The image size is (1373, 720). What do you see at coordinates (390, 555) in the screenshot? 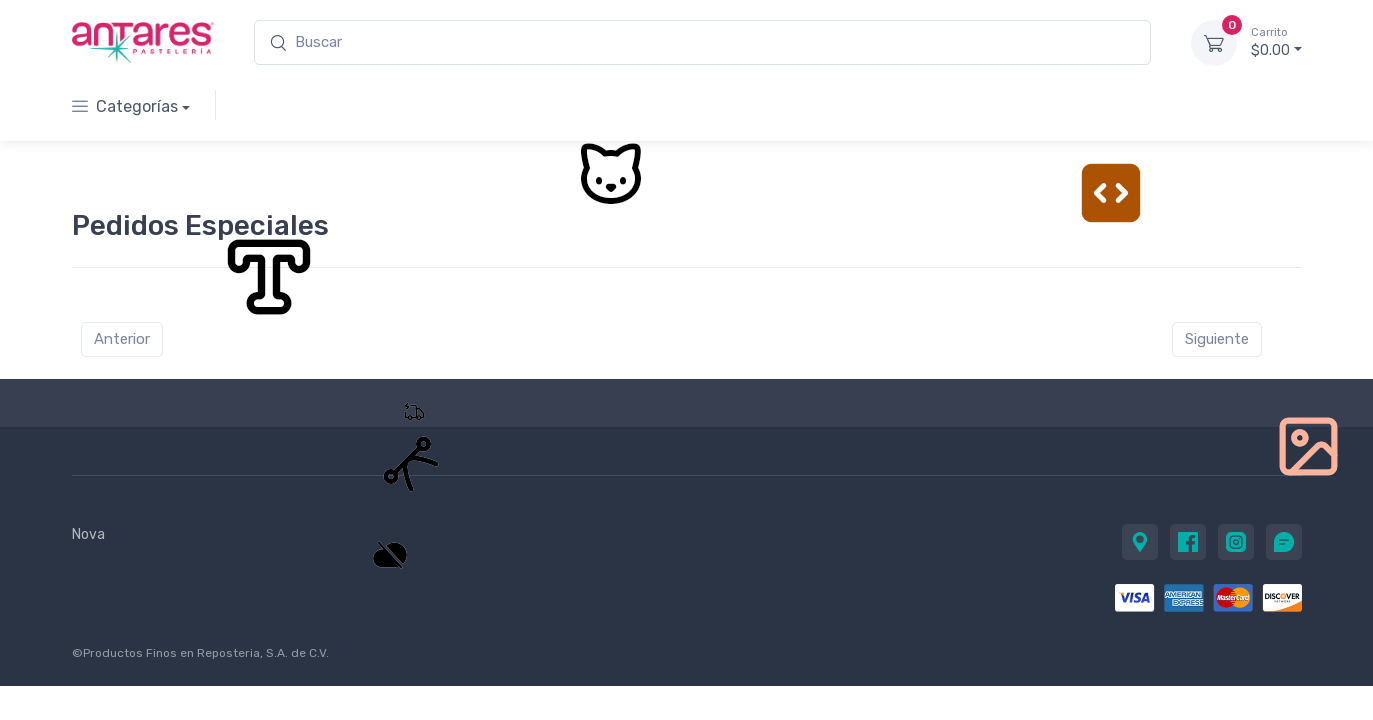
I see `indicates no cloud connection or offline status` at bounding box center [390, 555].